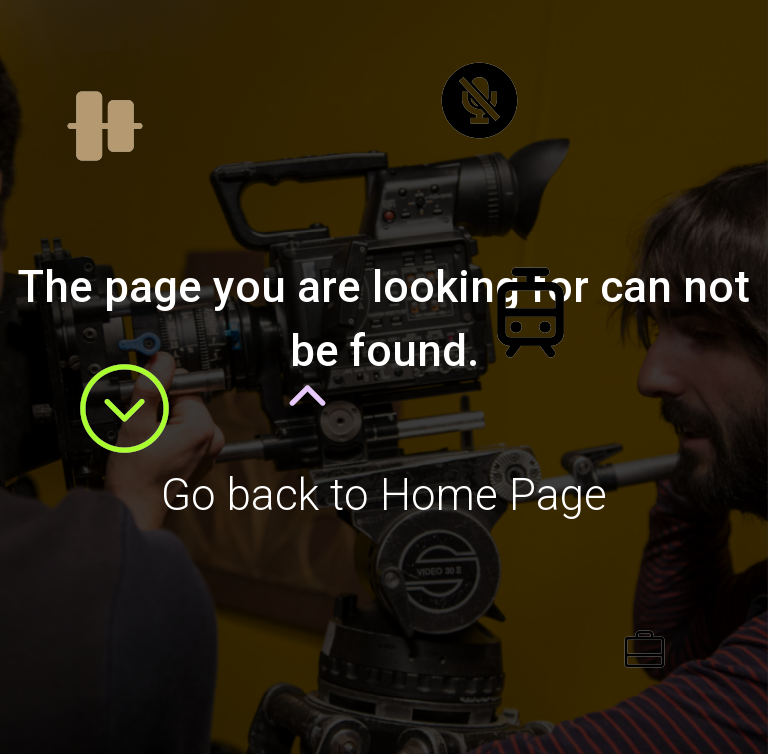 This screenshot has height=754, width=768. I want to click on access travel or trip settings, so click(644, 650).